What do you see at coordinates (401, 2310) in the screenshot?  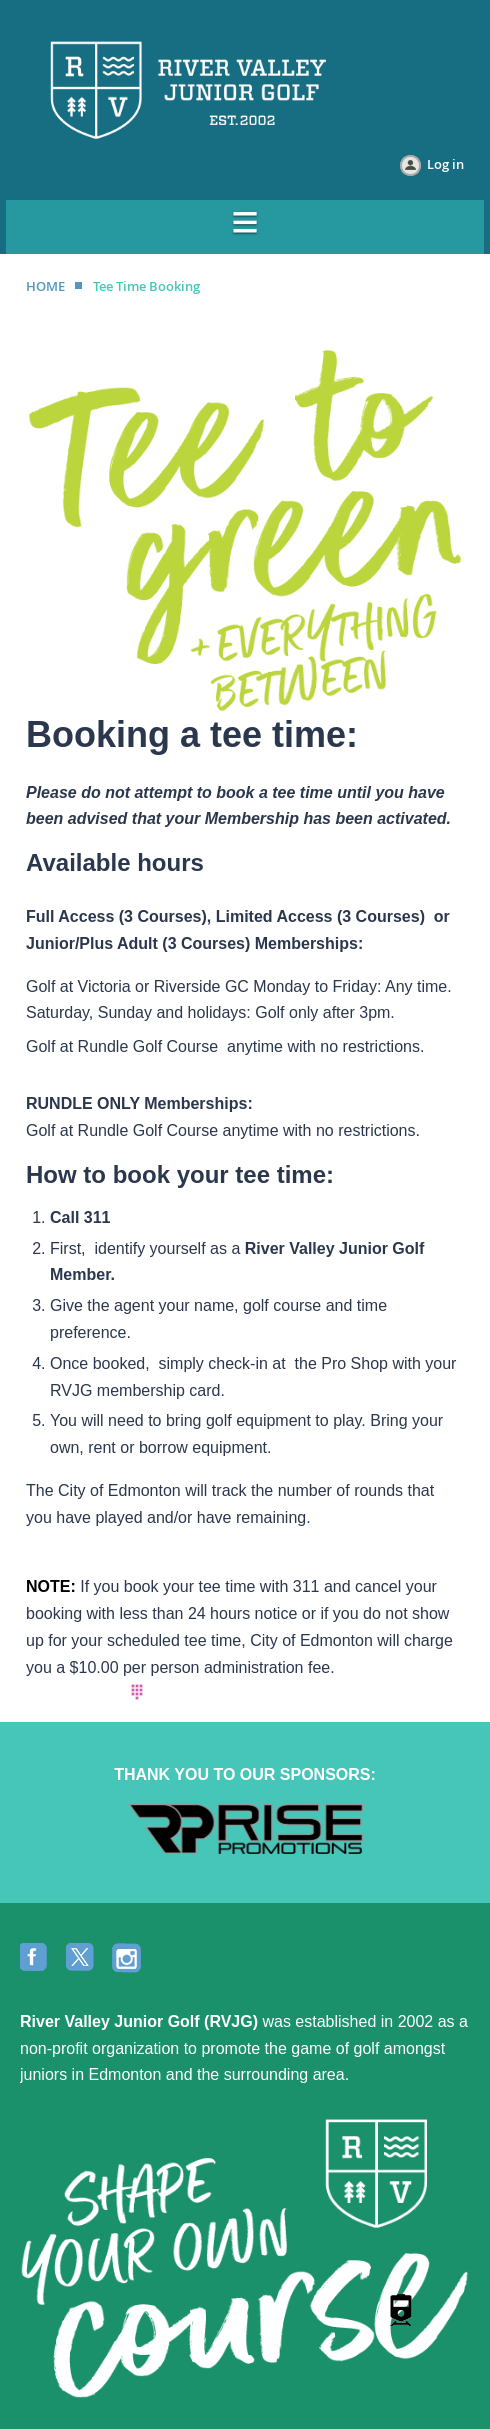 I see `view train schedules or rail services` at bounding box center [401, 2310].